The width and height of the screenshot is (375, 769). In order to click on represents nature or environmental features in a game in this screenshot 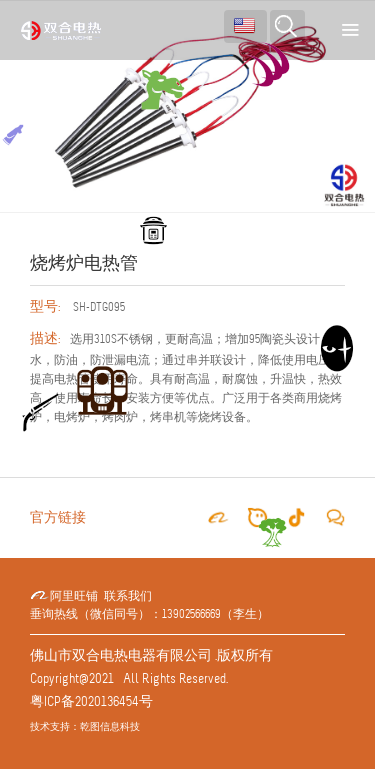, I will do `click(272, 532)`.